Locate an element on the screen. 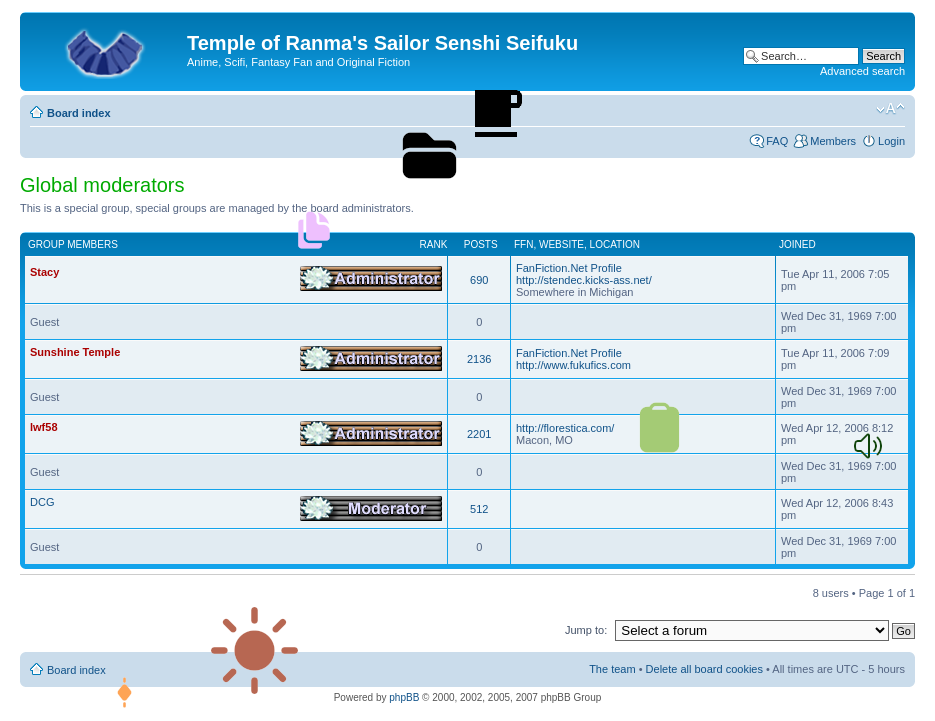 The image size is (935, 721). find nearby cafes or coffee shops is located at coordinates (495, 113).